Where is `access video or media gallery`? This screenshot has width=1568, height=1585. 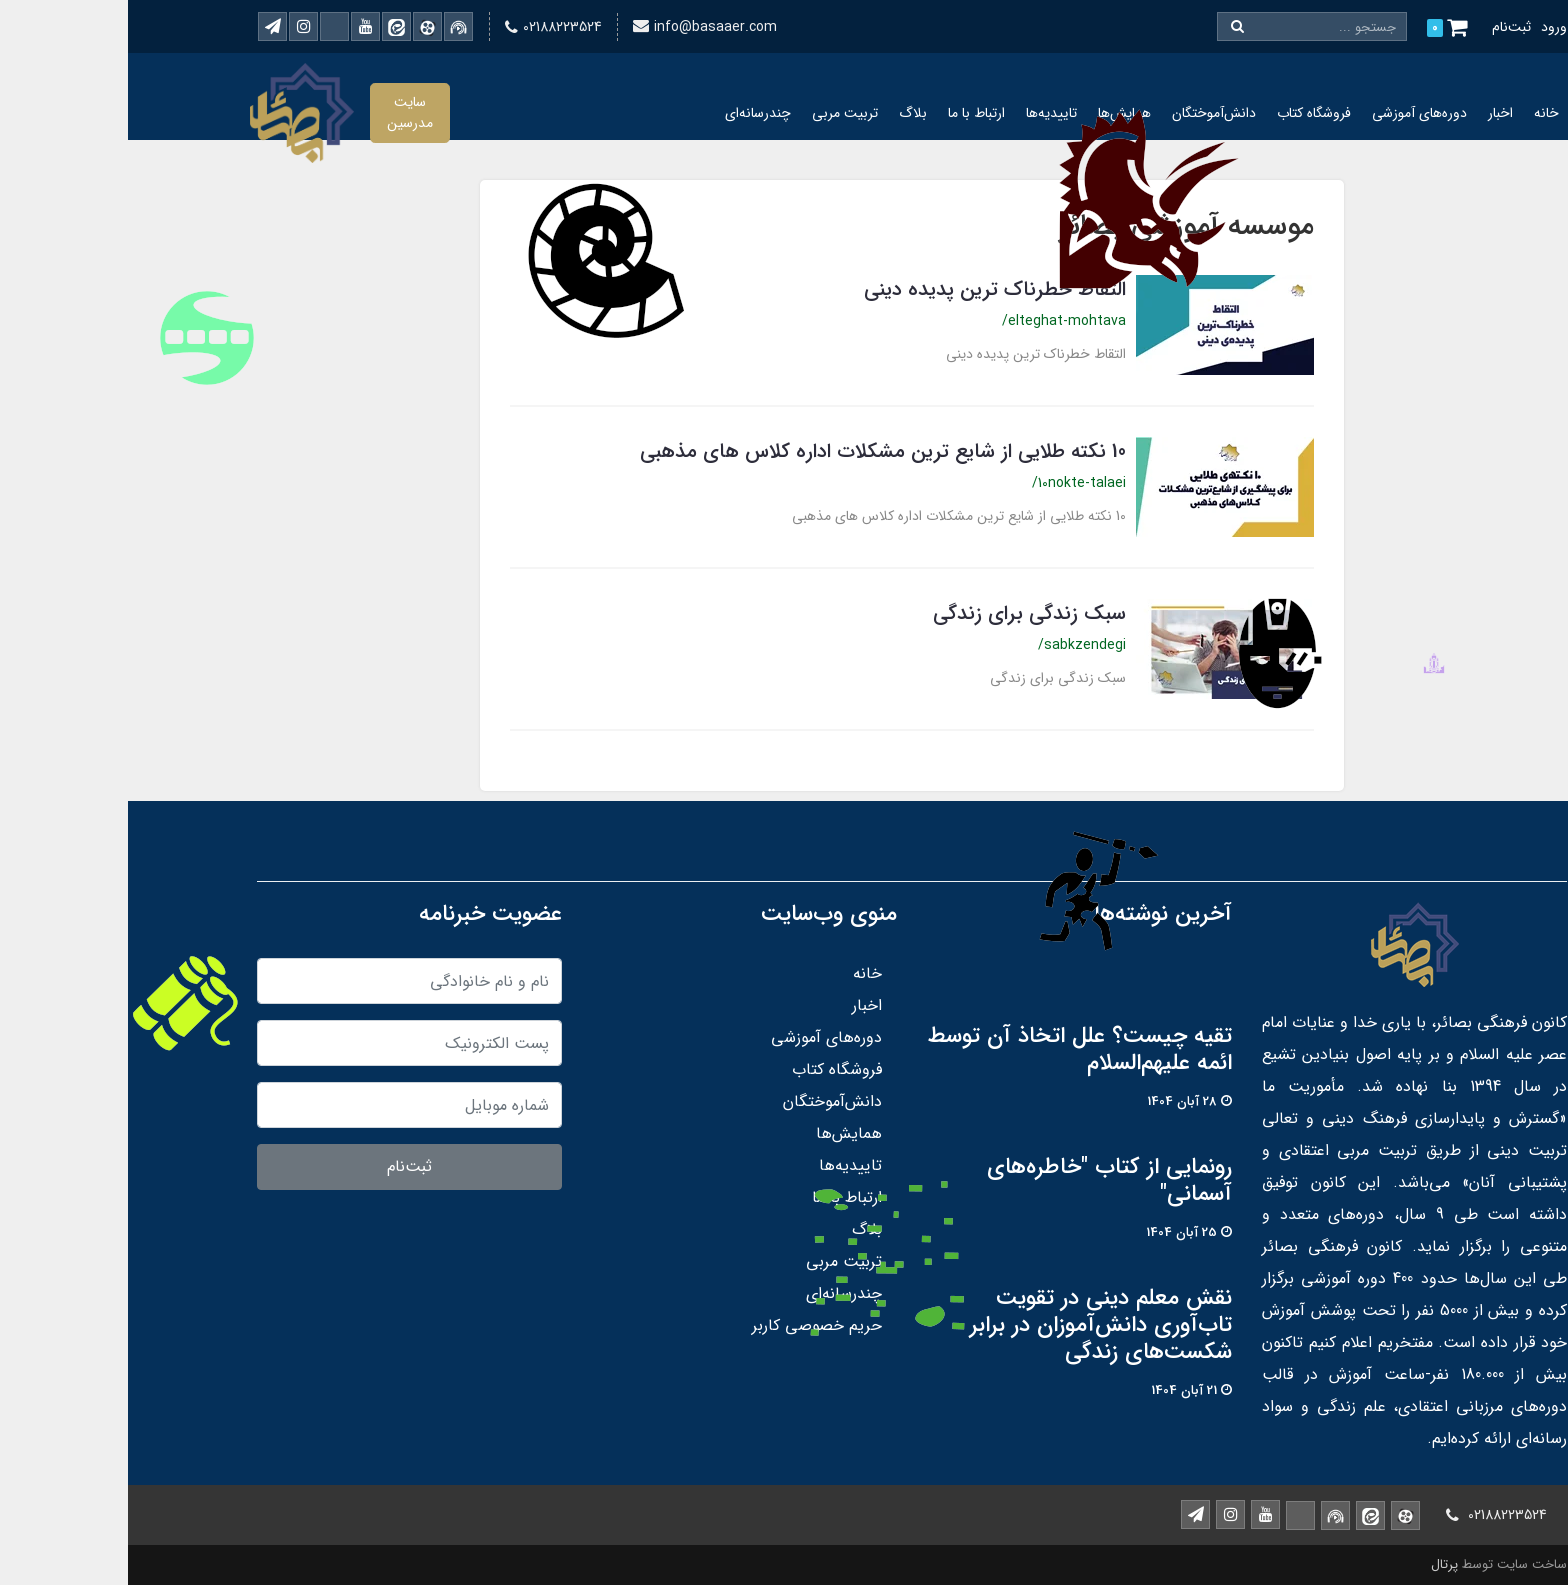
access video or media gallery is located at coordinates (207, 338).